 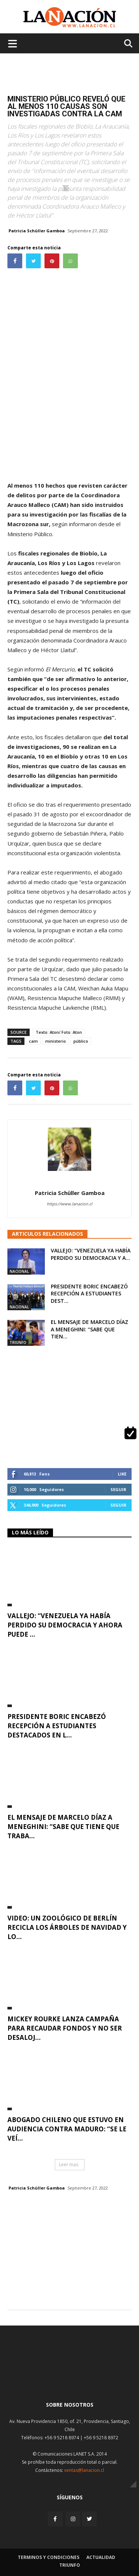 What do you see at coordinates (130, 1433) in the screenshot?
I see `confirm or schedule an appointment` at bounding box center [130, 1433].